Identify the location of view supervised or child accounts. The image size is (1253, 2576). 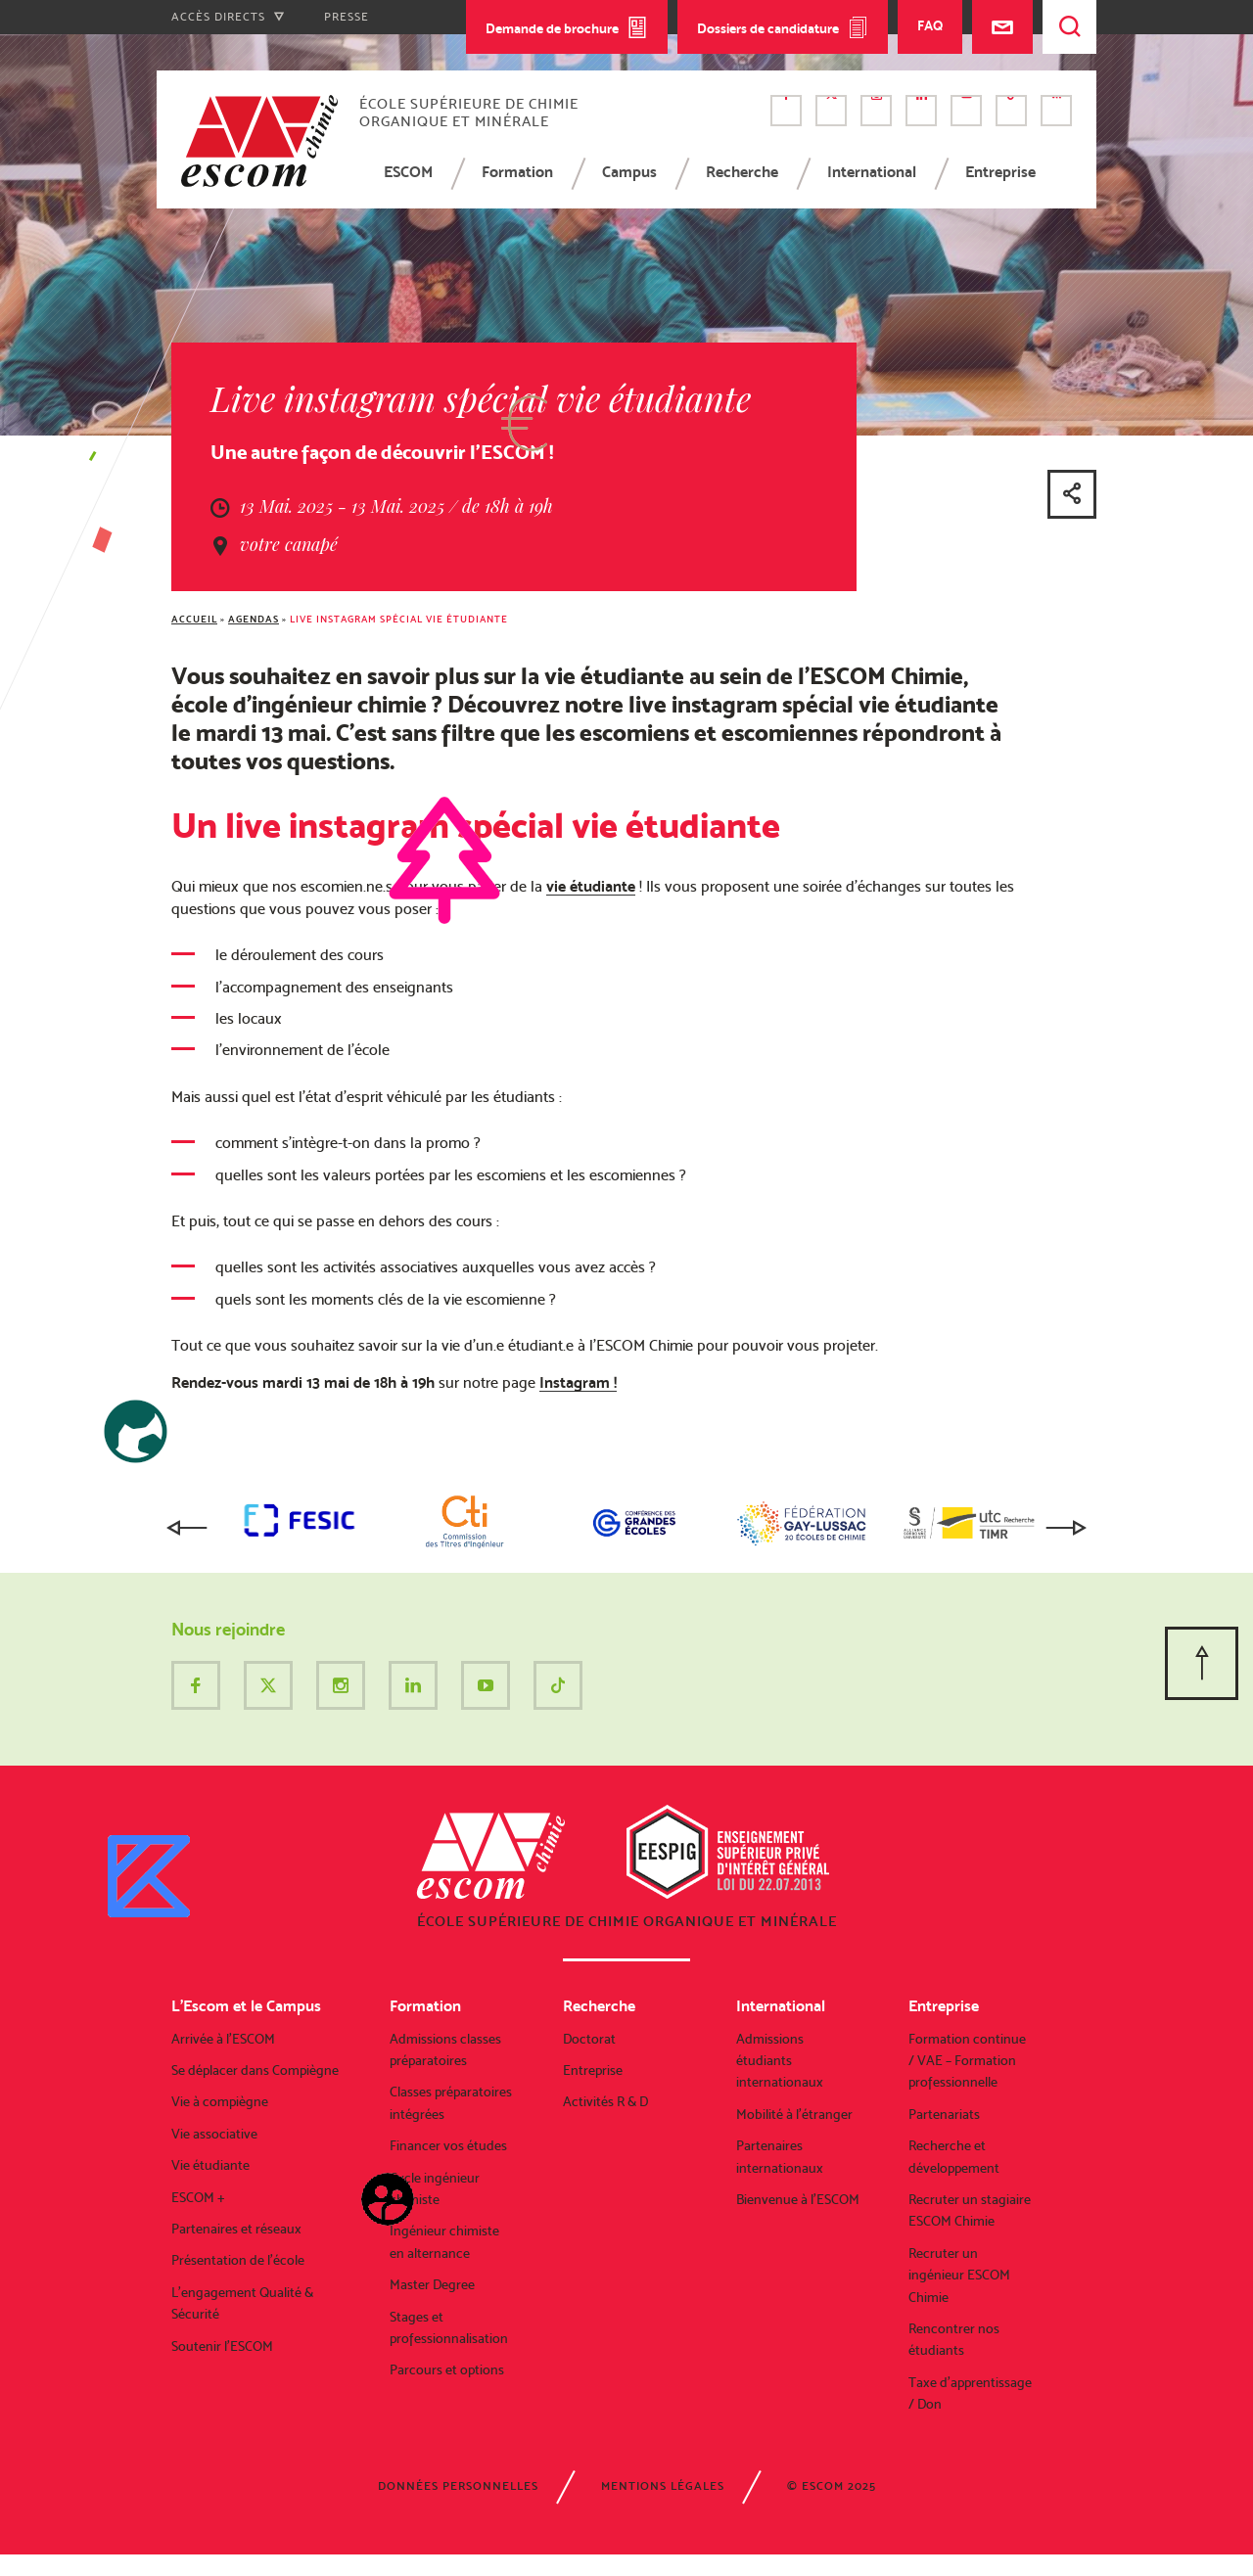
(388, 2199).